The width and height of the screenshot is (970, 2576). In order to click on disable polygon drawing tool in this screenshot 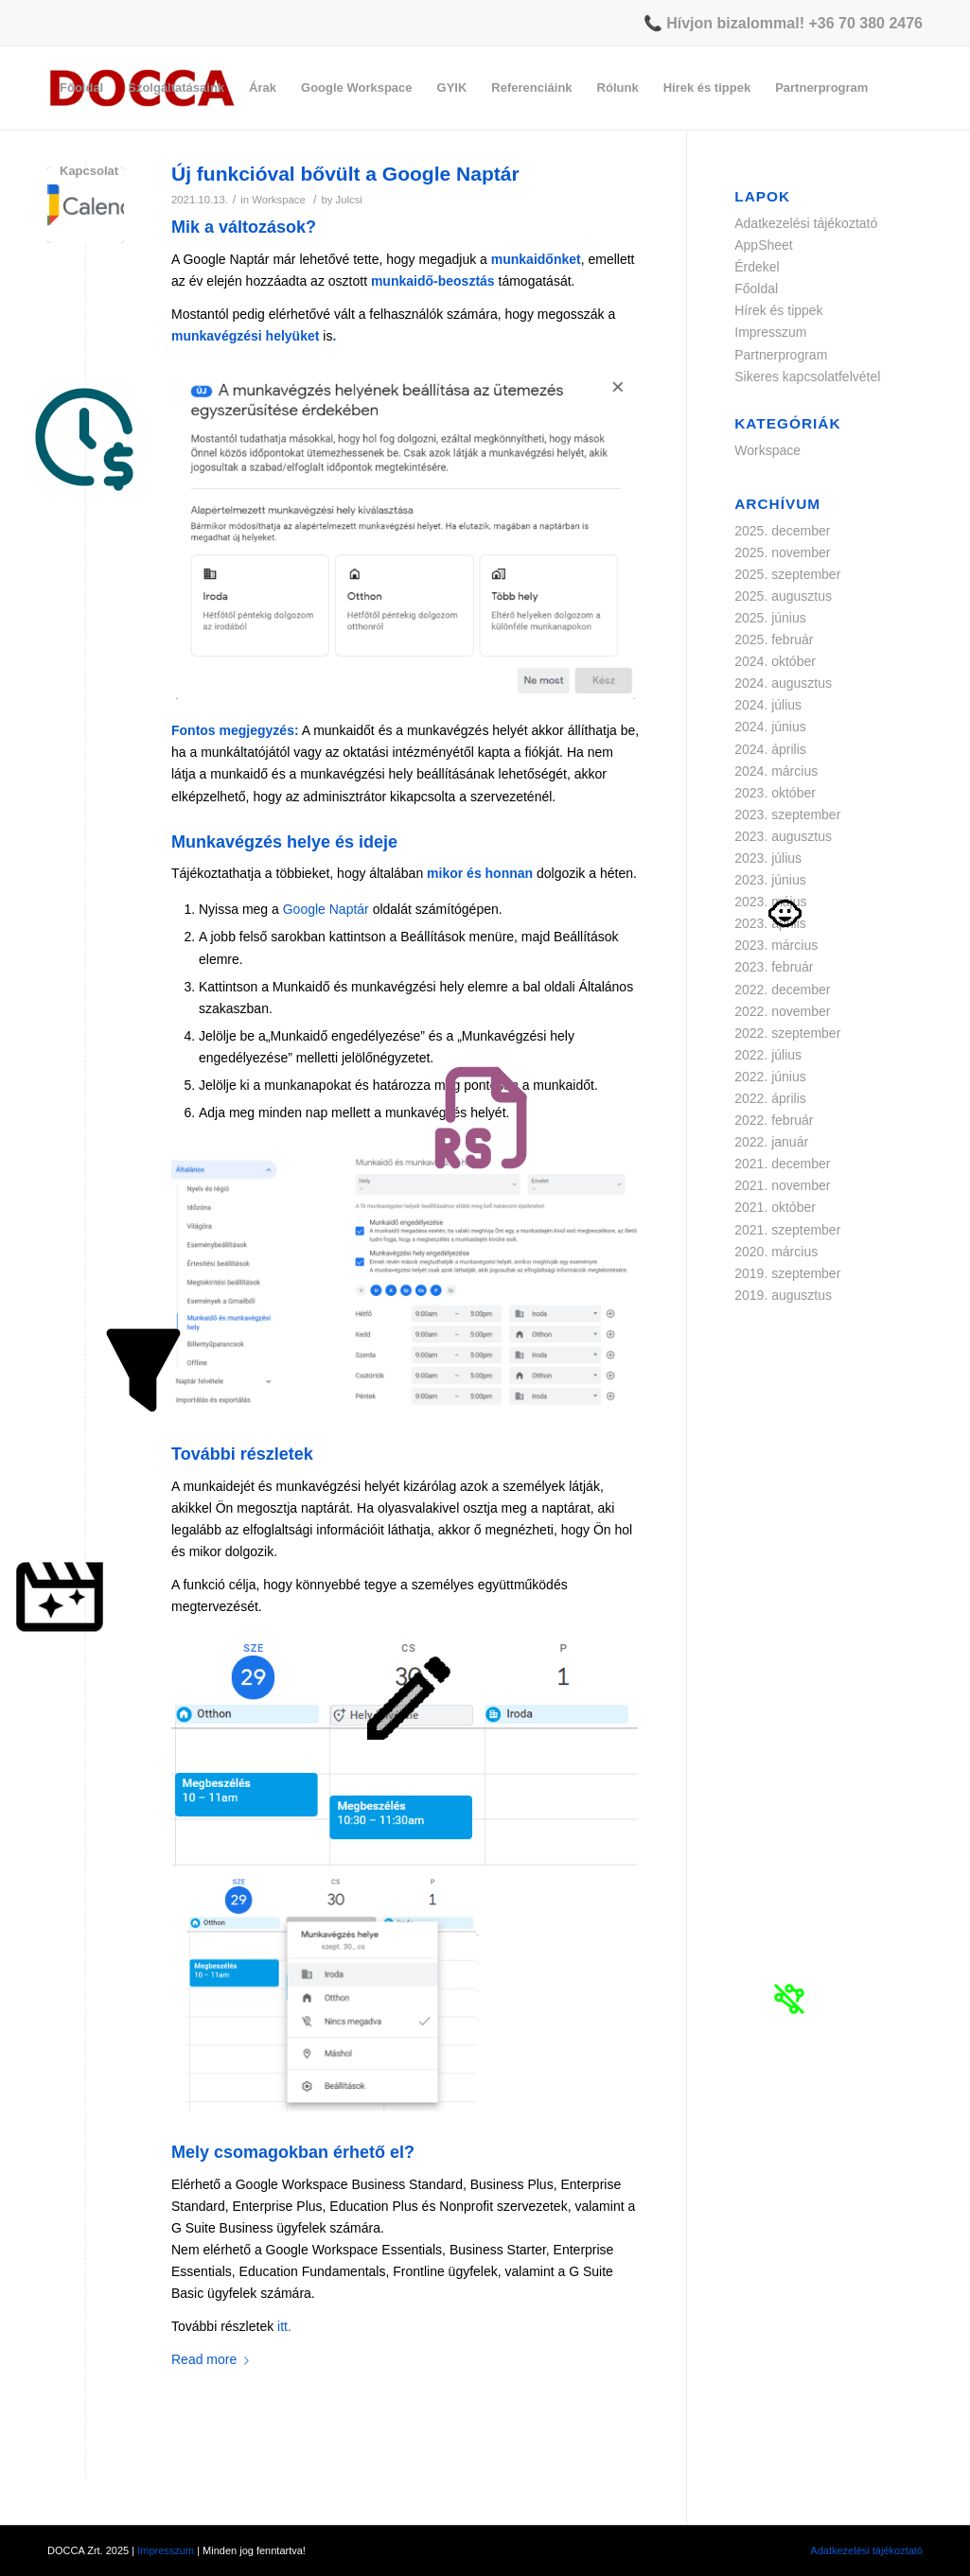, I will do `click(789, 1999)`.